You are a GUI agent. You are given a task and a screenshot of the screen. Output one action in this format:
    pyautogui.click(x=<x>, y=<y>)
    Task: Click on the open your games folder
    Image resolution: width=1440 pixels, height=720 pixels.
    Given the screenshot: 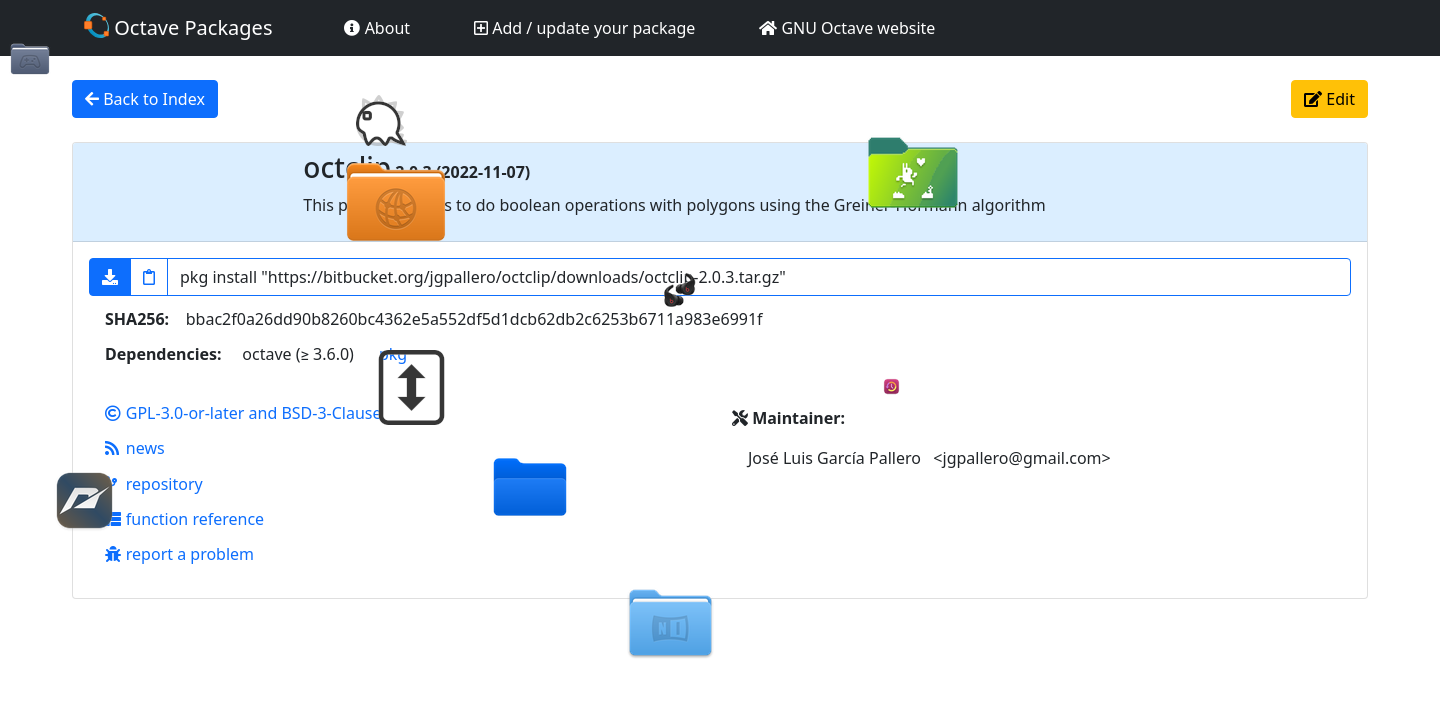 What is the action you would take?
    pyautogui.click(x=30, y=59)
    